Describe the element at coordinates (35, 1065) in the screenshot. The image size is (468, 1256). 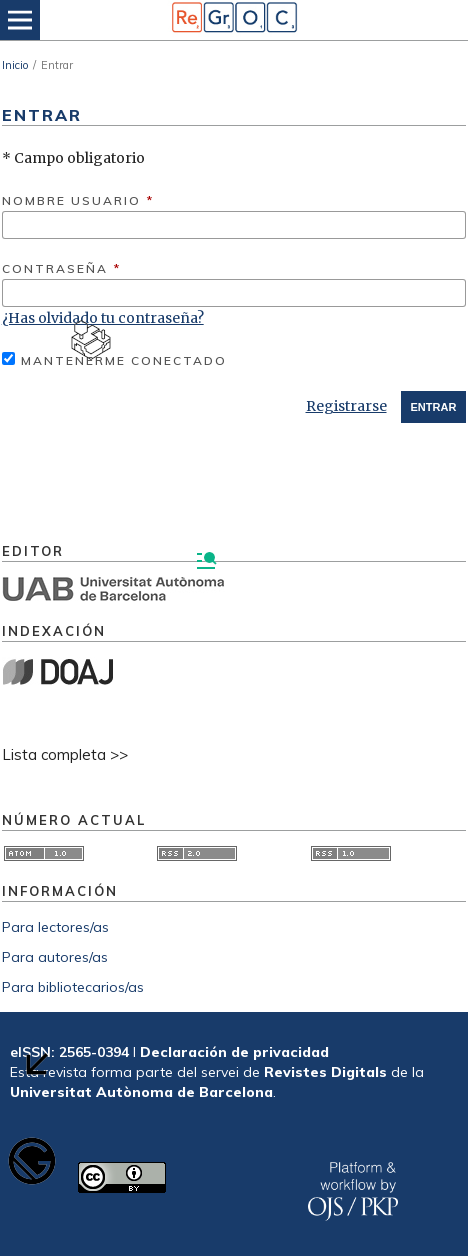
I see `navigate back and down` at that location.